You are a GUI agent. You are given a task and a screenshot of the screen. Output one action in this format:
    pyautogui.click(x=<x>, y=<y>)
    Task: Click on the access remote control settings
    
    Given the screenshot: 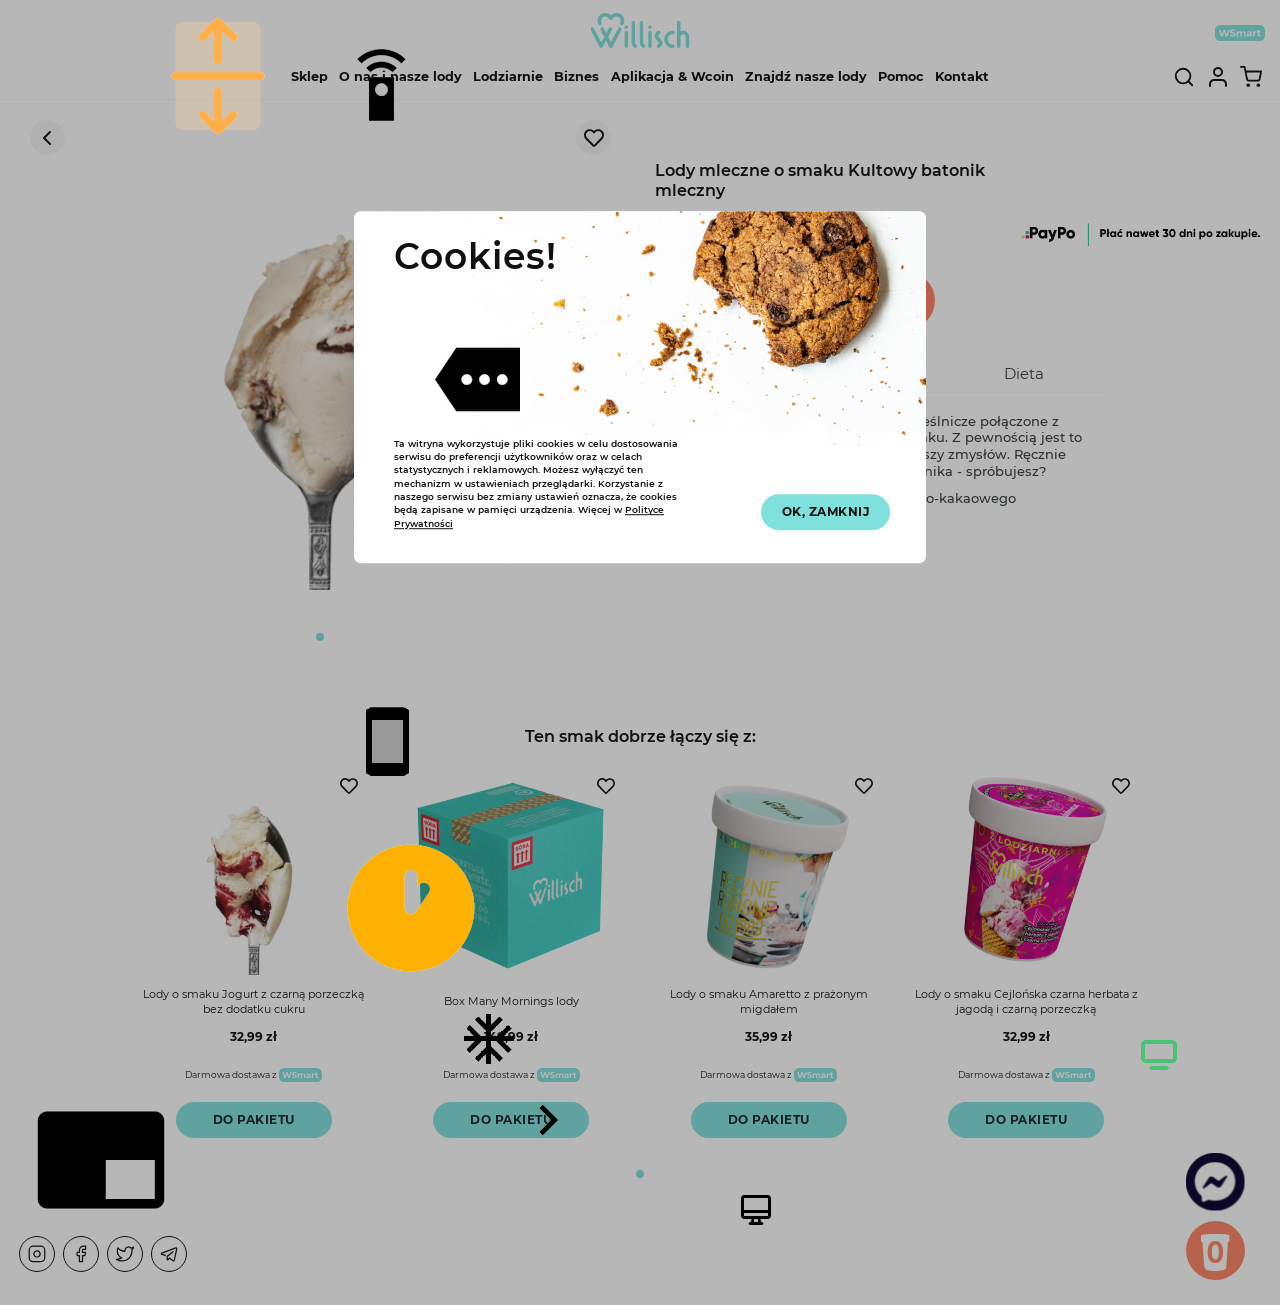 What is the action you would take?
    pyautogui.click(x=381, y=86)
    